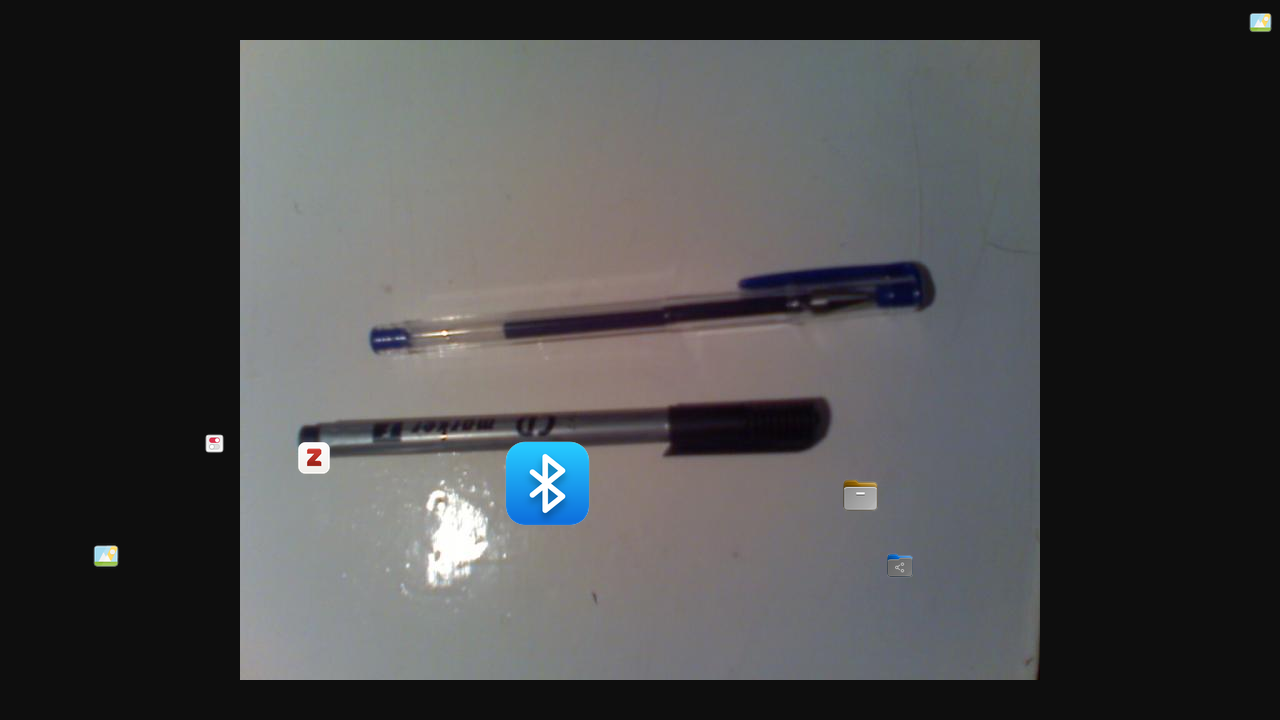 The height and width of the screenshot is (720, 1280). What do you see at coordinates (214, 443) in the screenshot?
I see `open system settings or preferences` at bounding box center [214, 443].